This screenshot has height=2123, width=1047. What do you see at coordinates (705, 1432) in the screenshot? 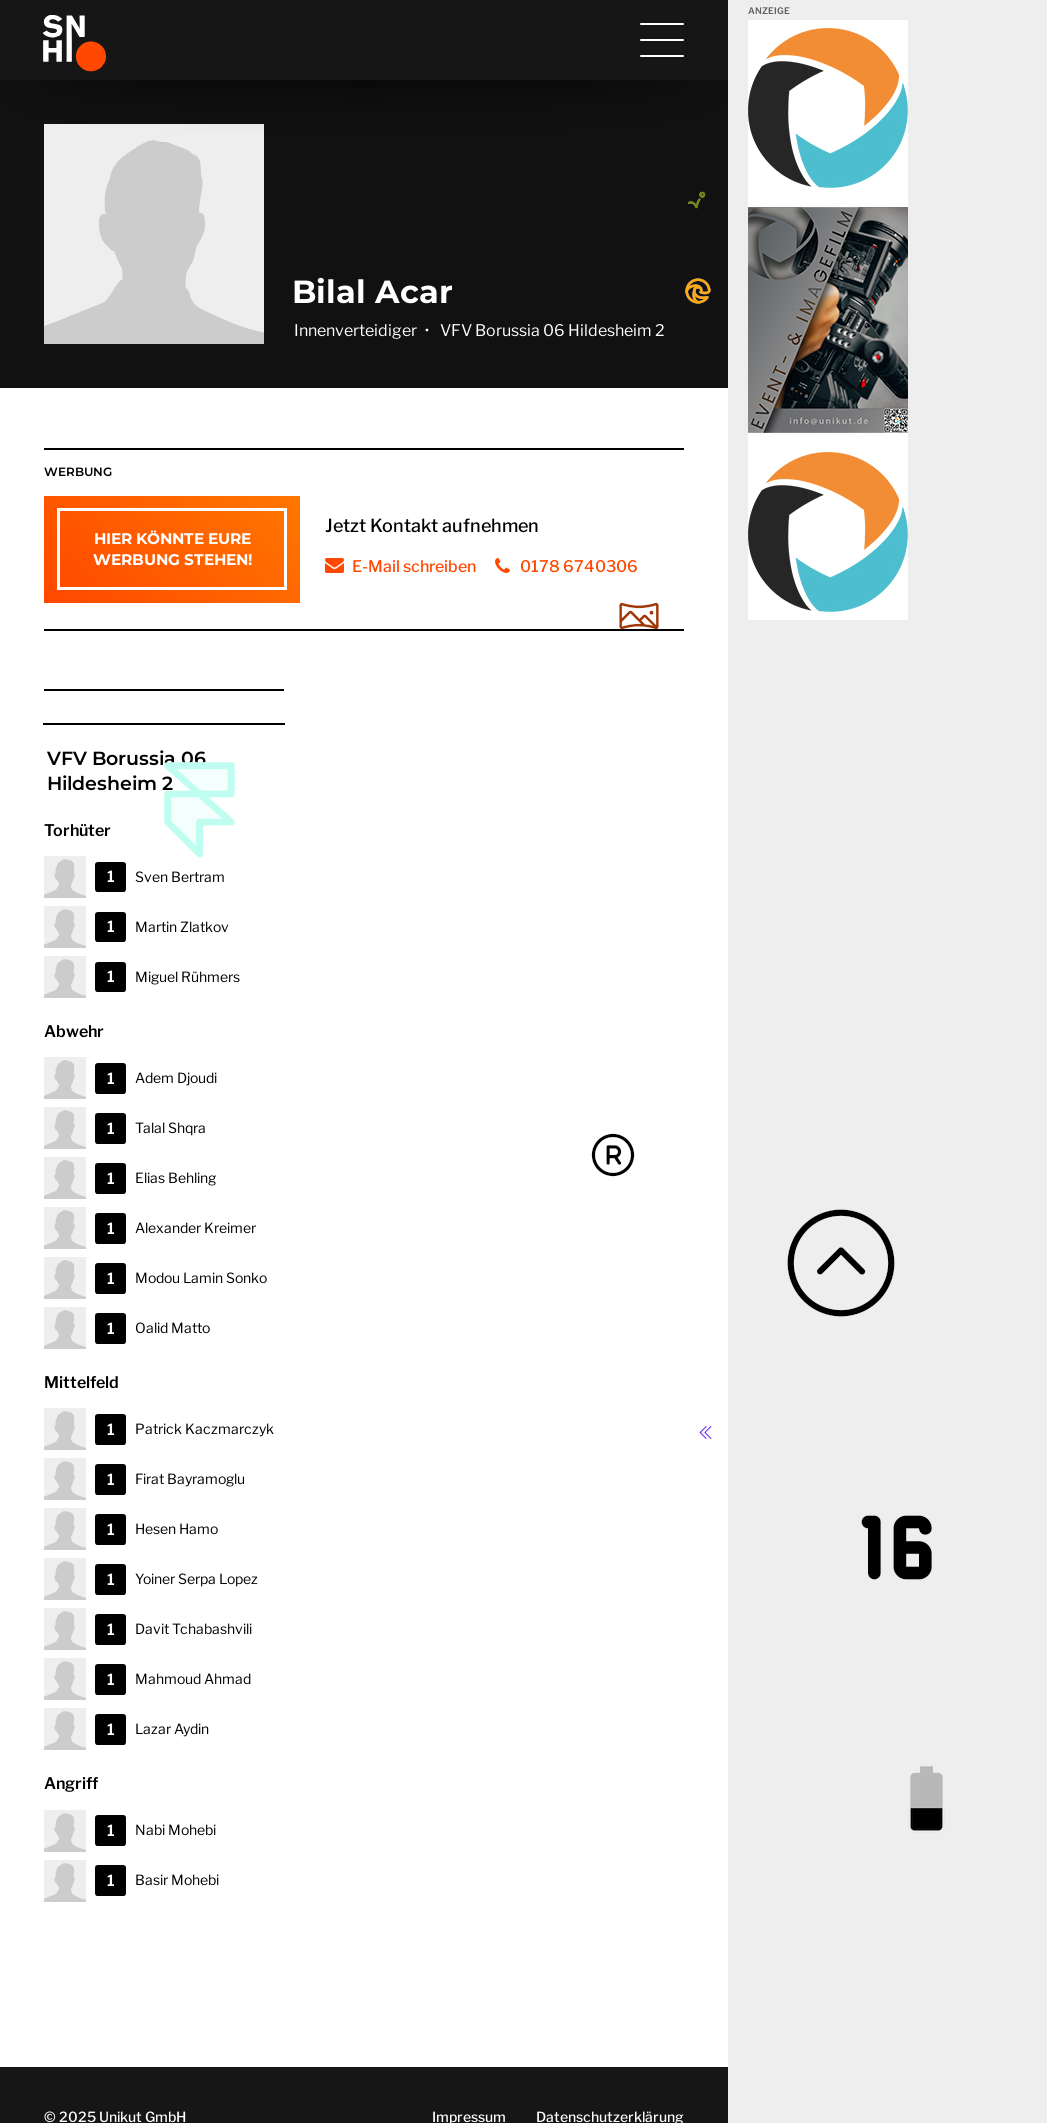
I see `go back to the beginning` at bounding box center [705, 1432].